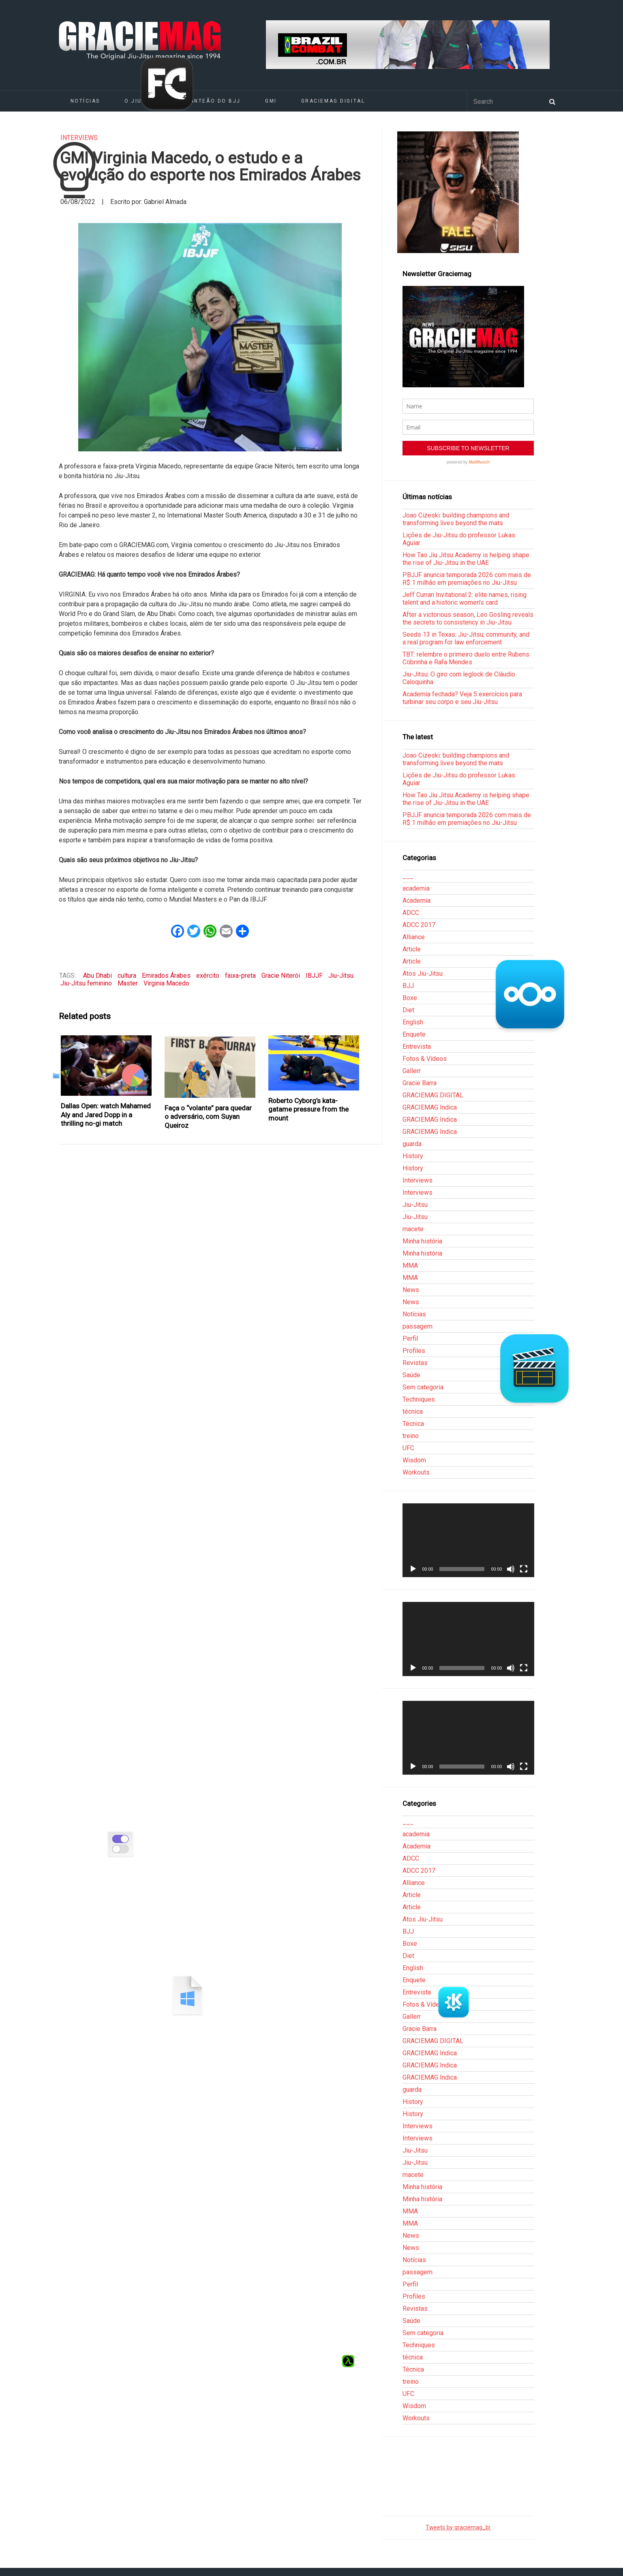  Describe the element at coordinates (133, 1075) in the screenshot. I see `open disk usage analyzer` at that location.